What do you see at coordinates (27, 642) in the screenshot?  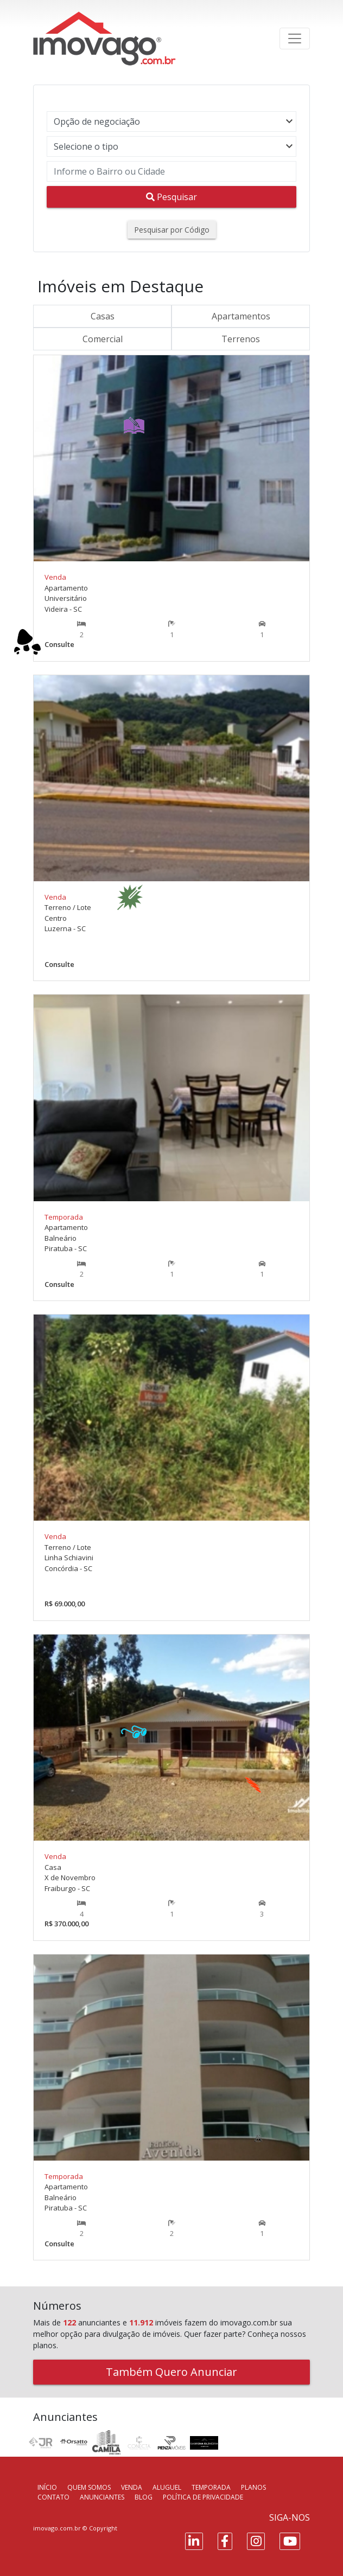 I see `browse mushroom or fungi identification` at bounding box center [27, 642].